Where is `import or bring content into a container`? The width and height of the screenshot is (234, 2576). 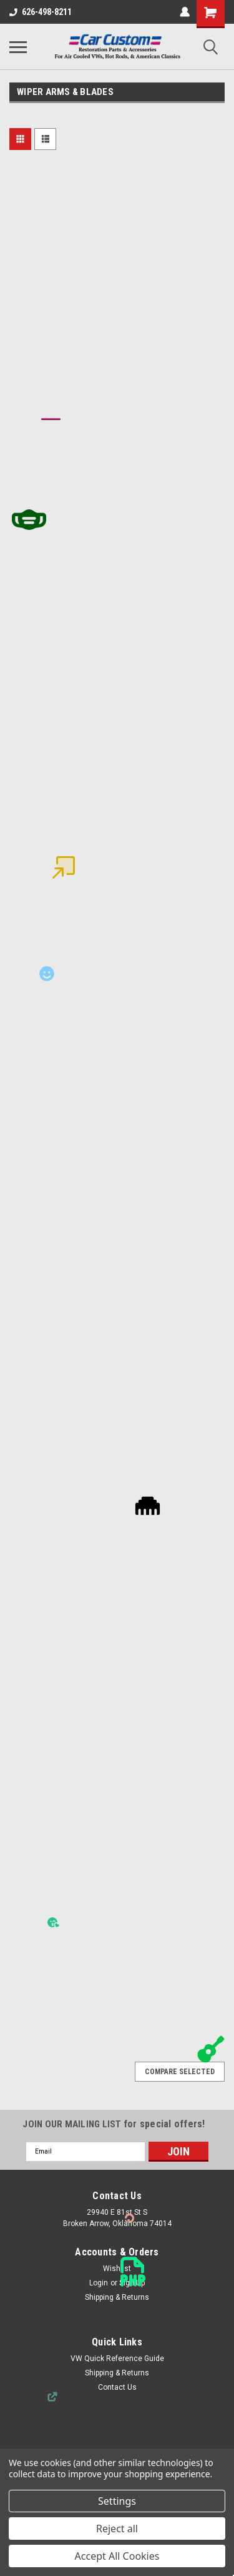 import or bring content into a container is located at coordinates (64, 867).